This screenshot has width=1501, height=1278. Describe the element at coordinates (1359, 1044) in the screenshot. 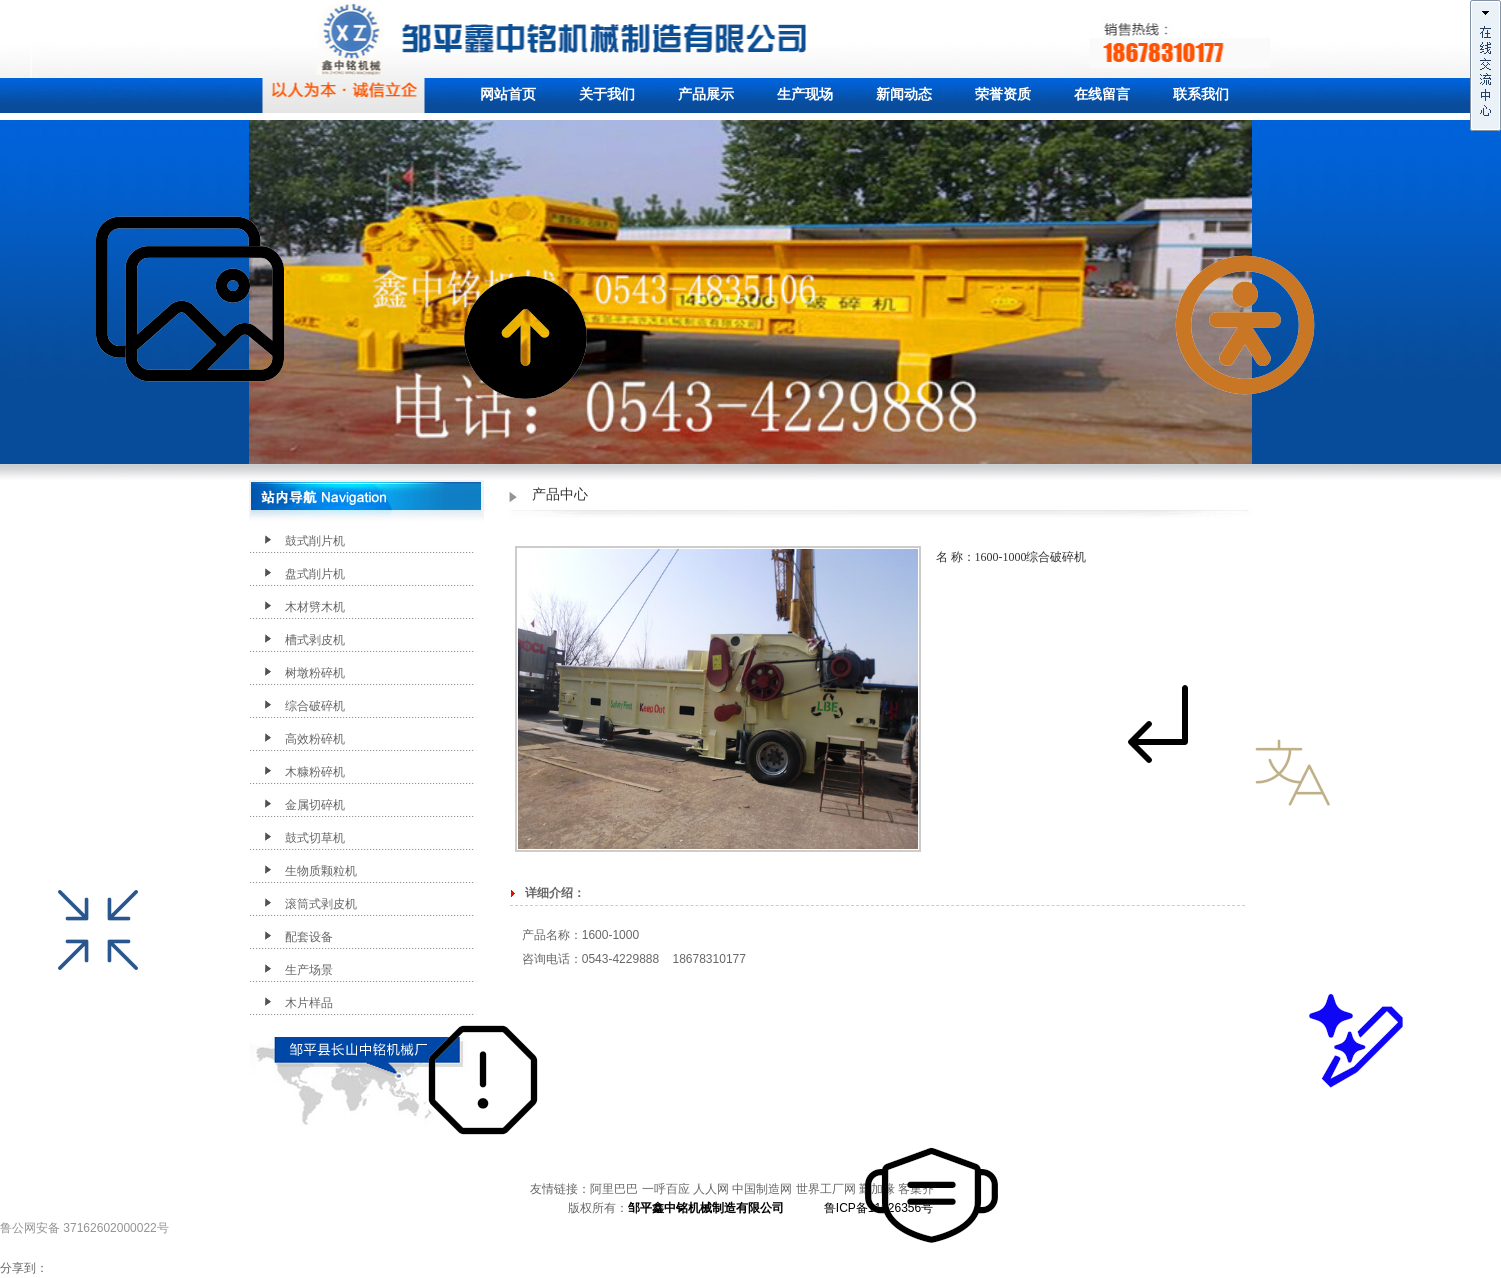

I see `edit with AI assistance` at that location.